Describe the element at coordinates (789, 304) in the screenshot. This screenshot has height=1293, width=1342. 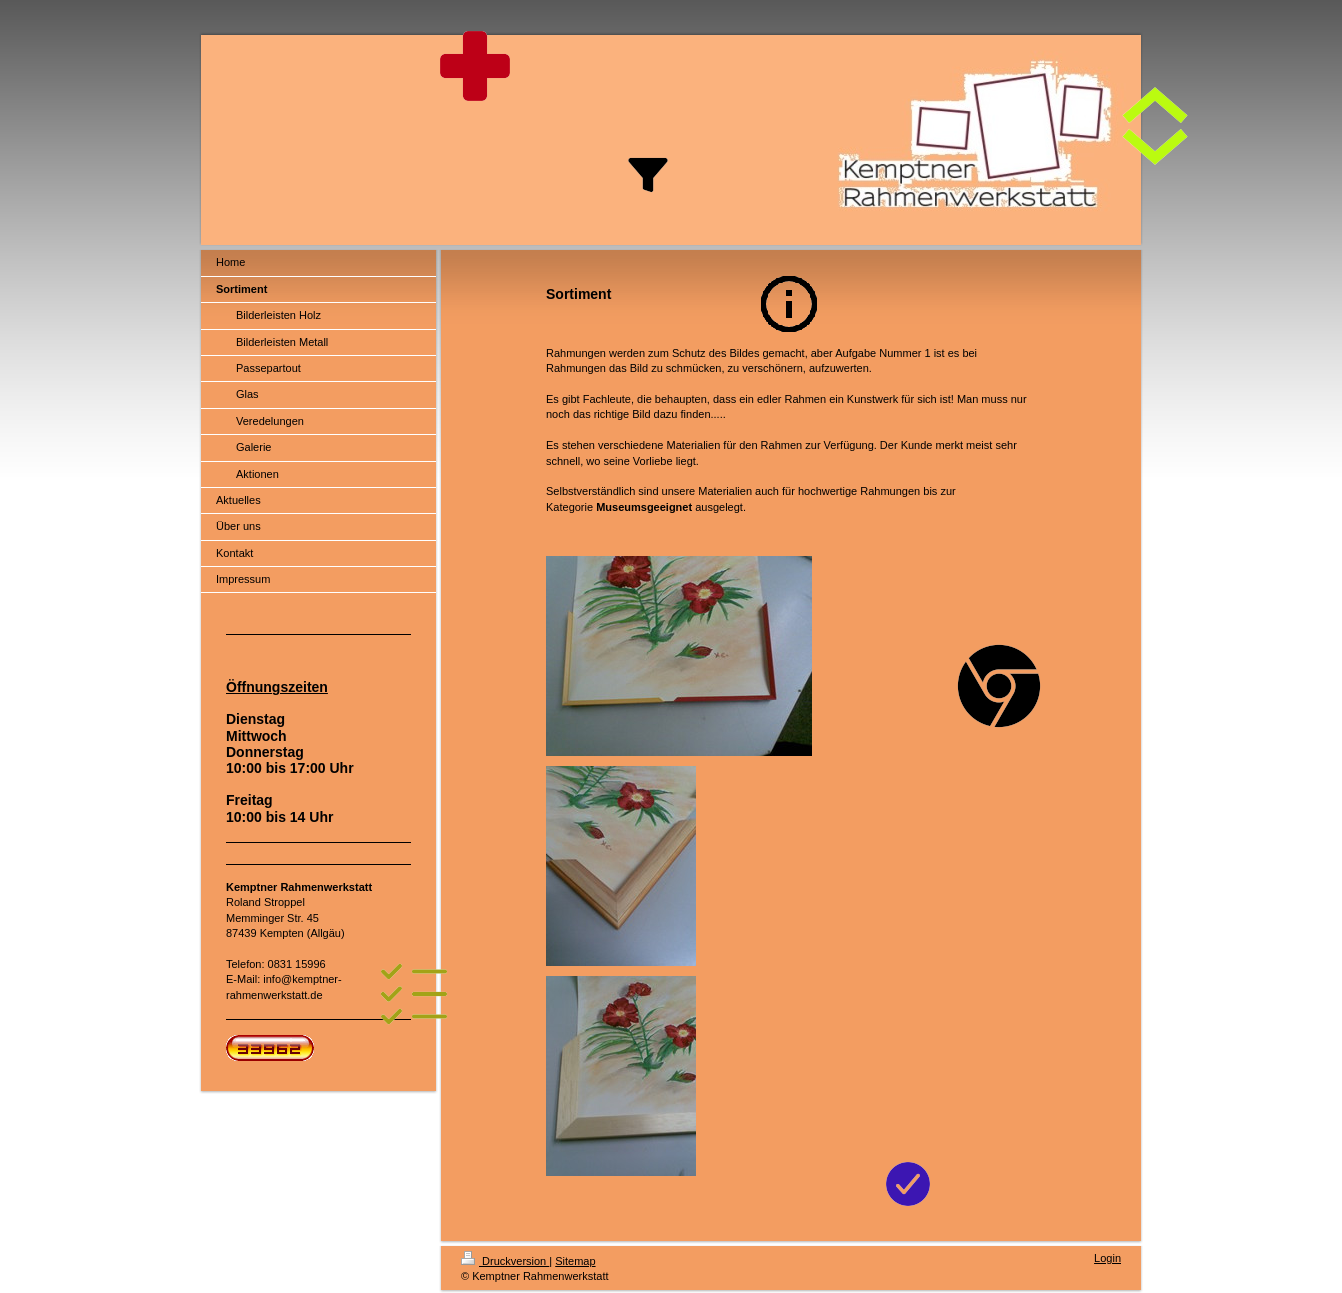
I see `view more information about this item` at that location.